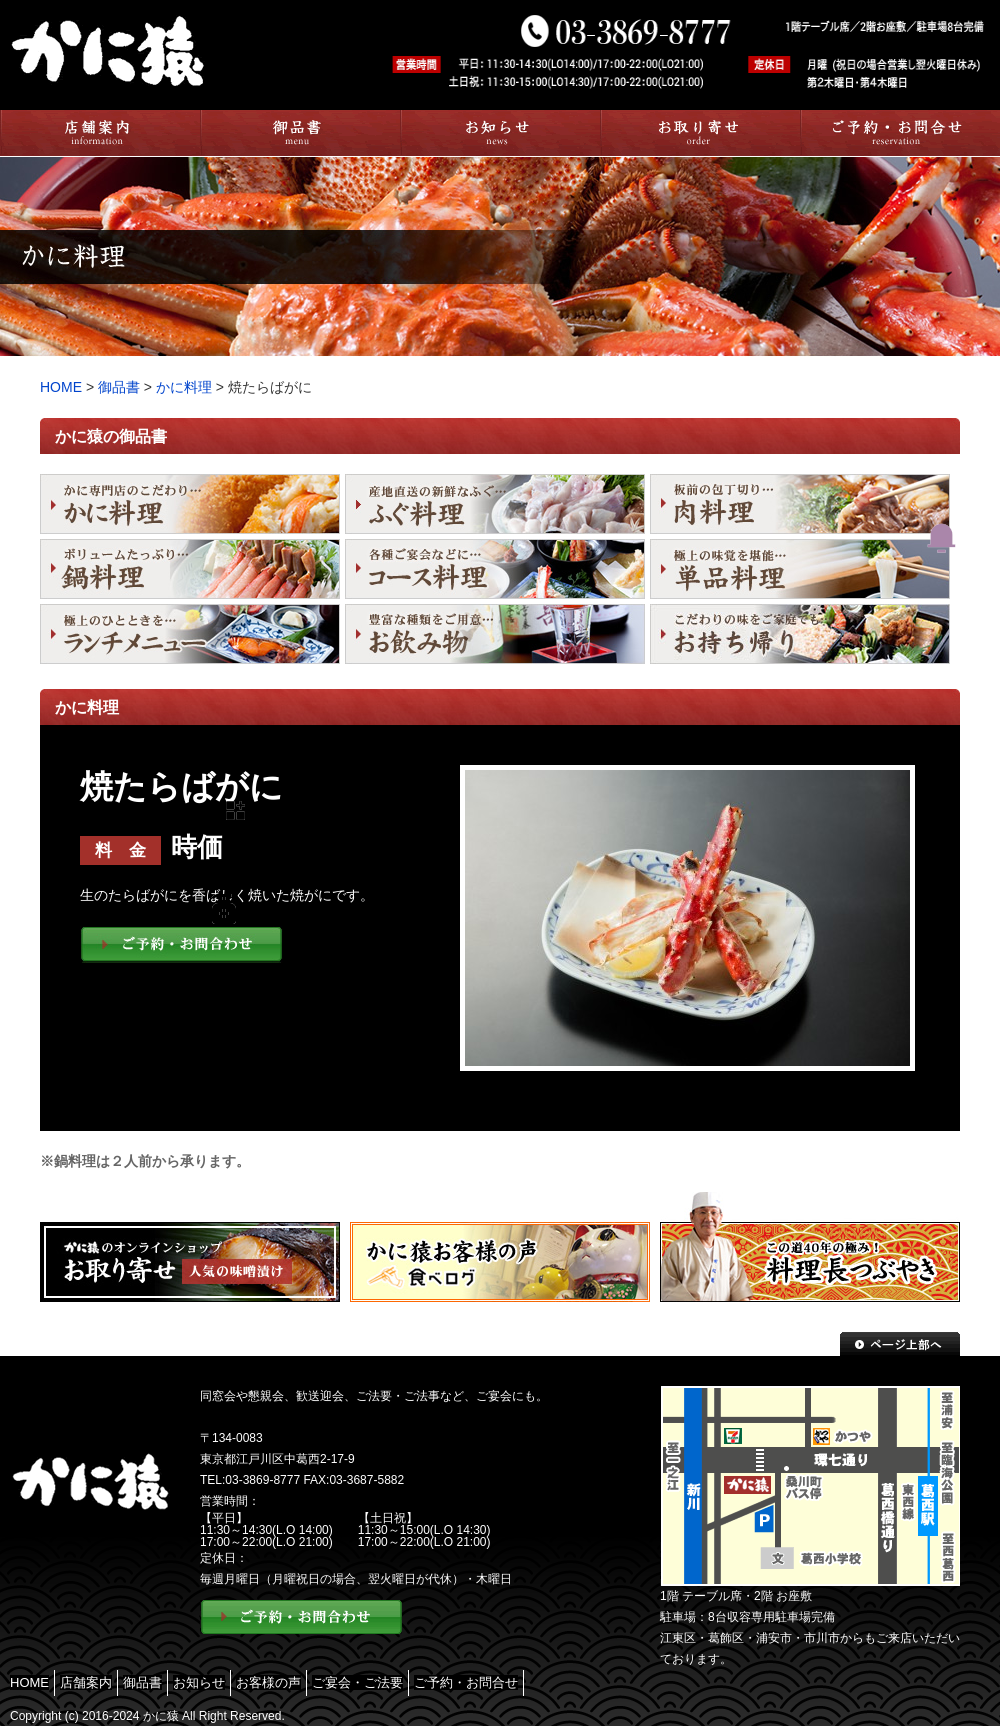  What do you see at coordinates (224, 909) in the screenshot?
I see `access hand sanitizer station location` at bounding box center [224, 909].